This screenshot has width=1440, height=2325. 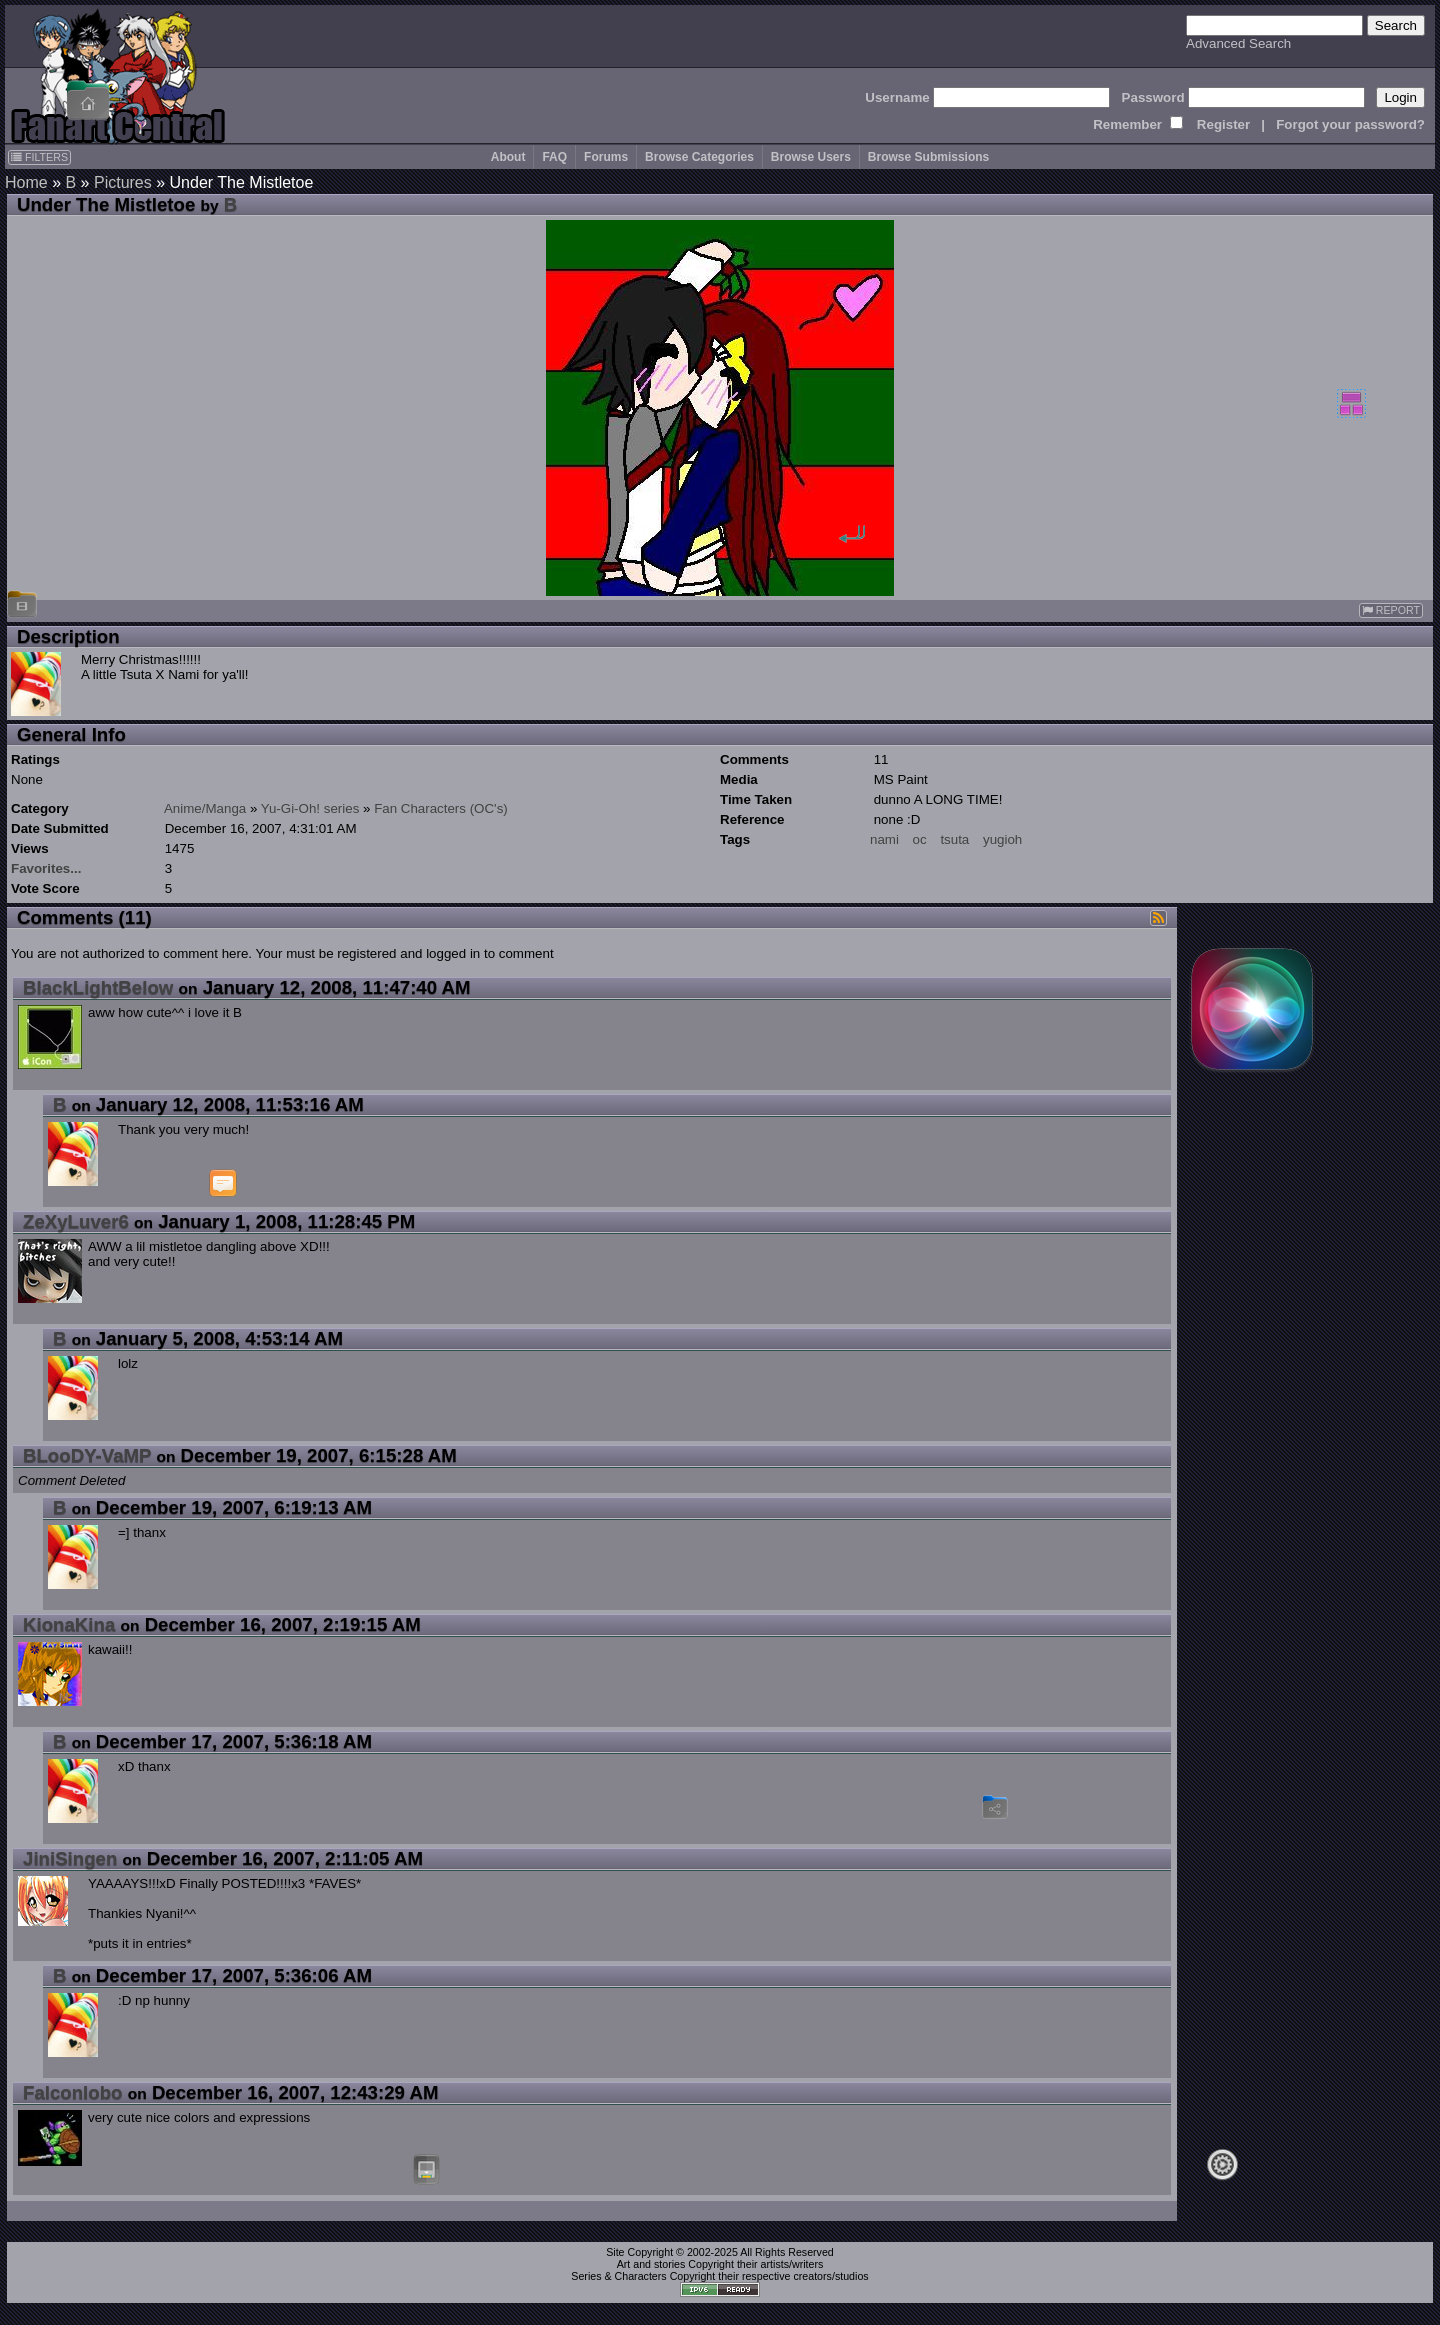 I want to click on open your public shared folder, so click(x=995, y=1807).